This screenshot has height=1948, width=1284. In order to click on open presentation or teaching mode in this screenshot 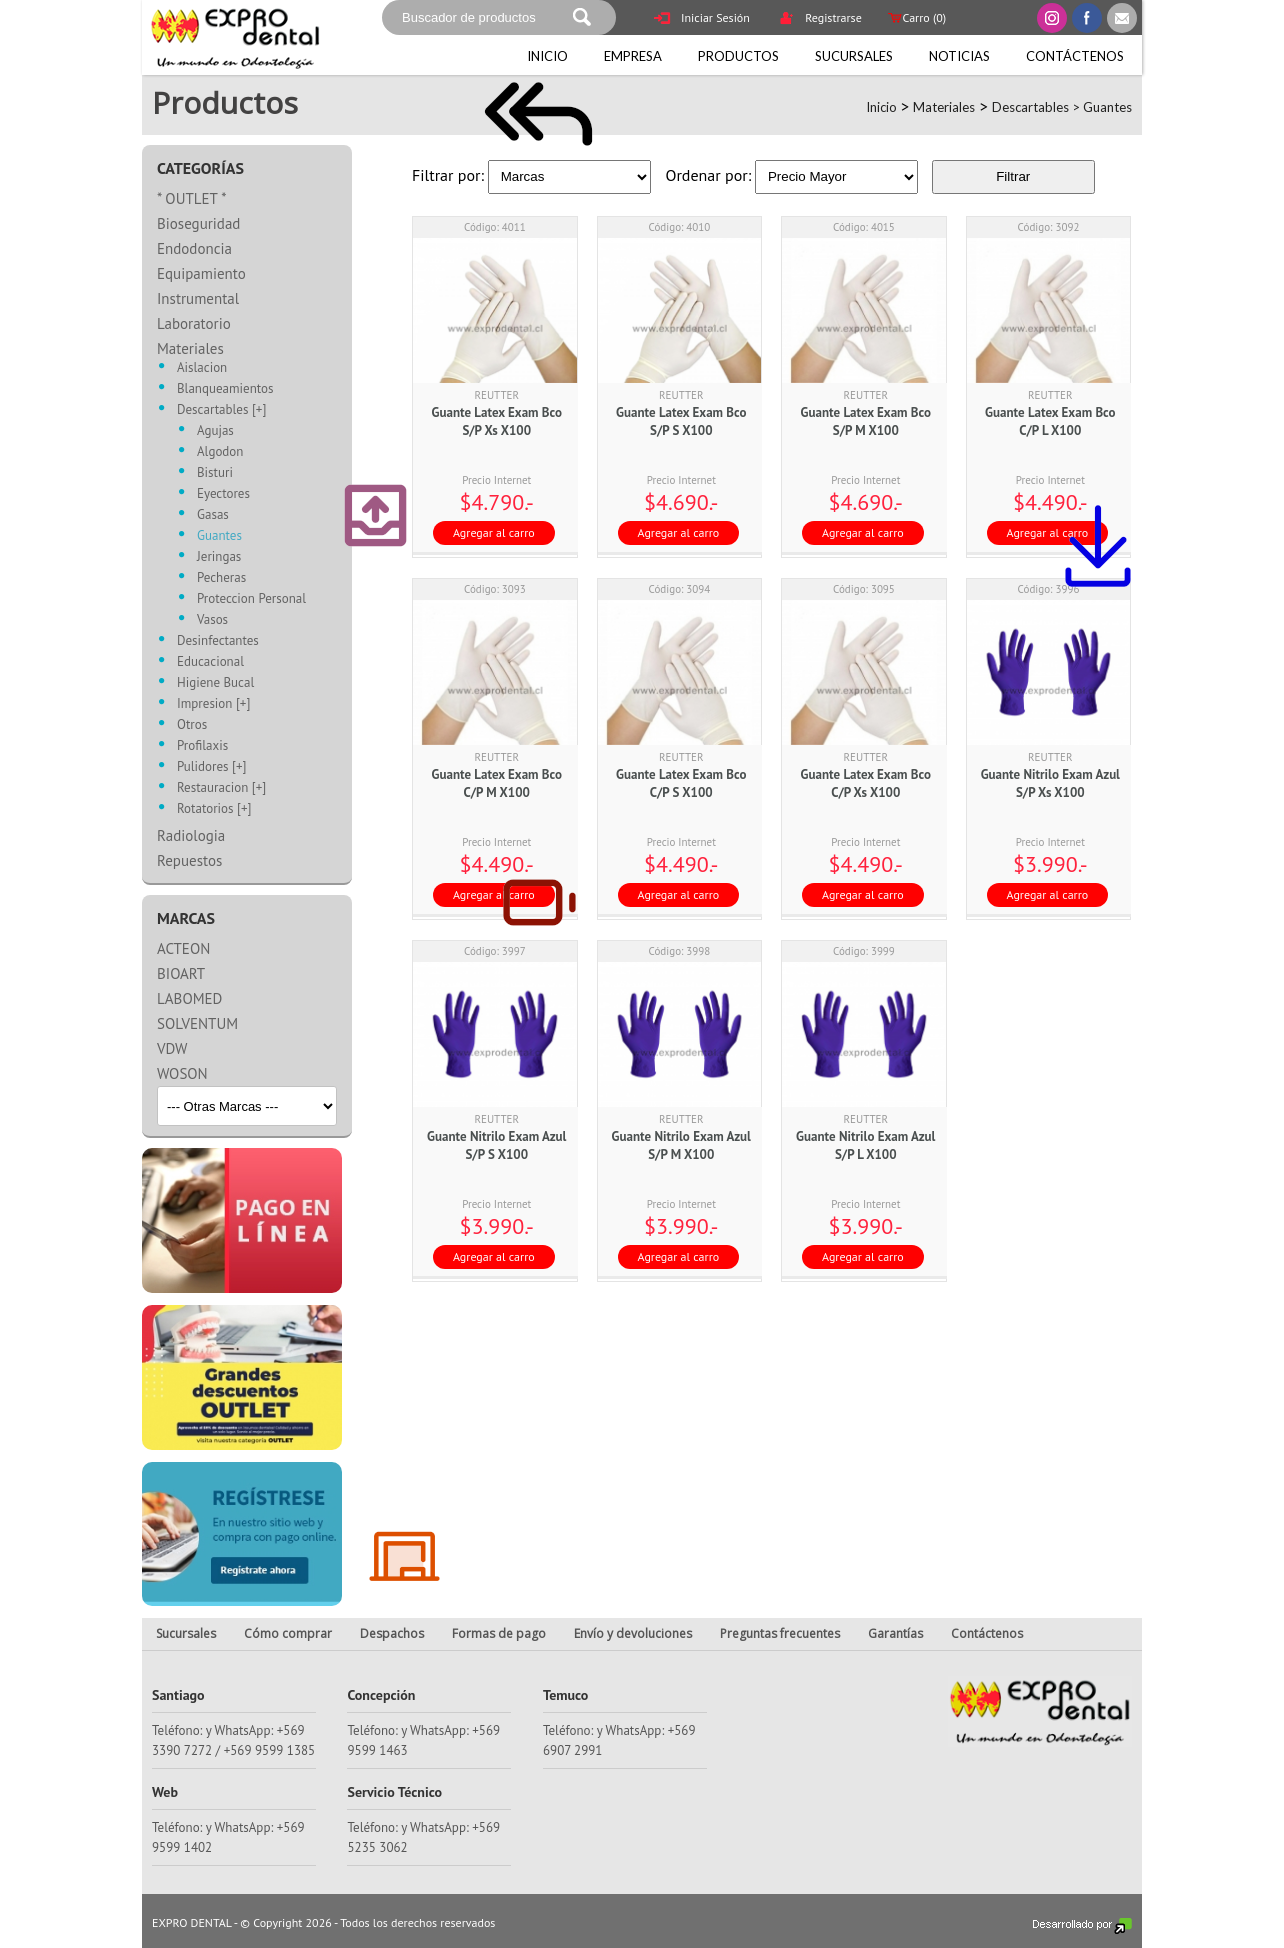, I will do `click(404, 1557)`.